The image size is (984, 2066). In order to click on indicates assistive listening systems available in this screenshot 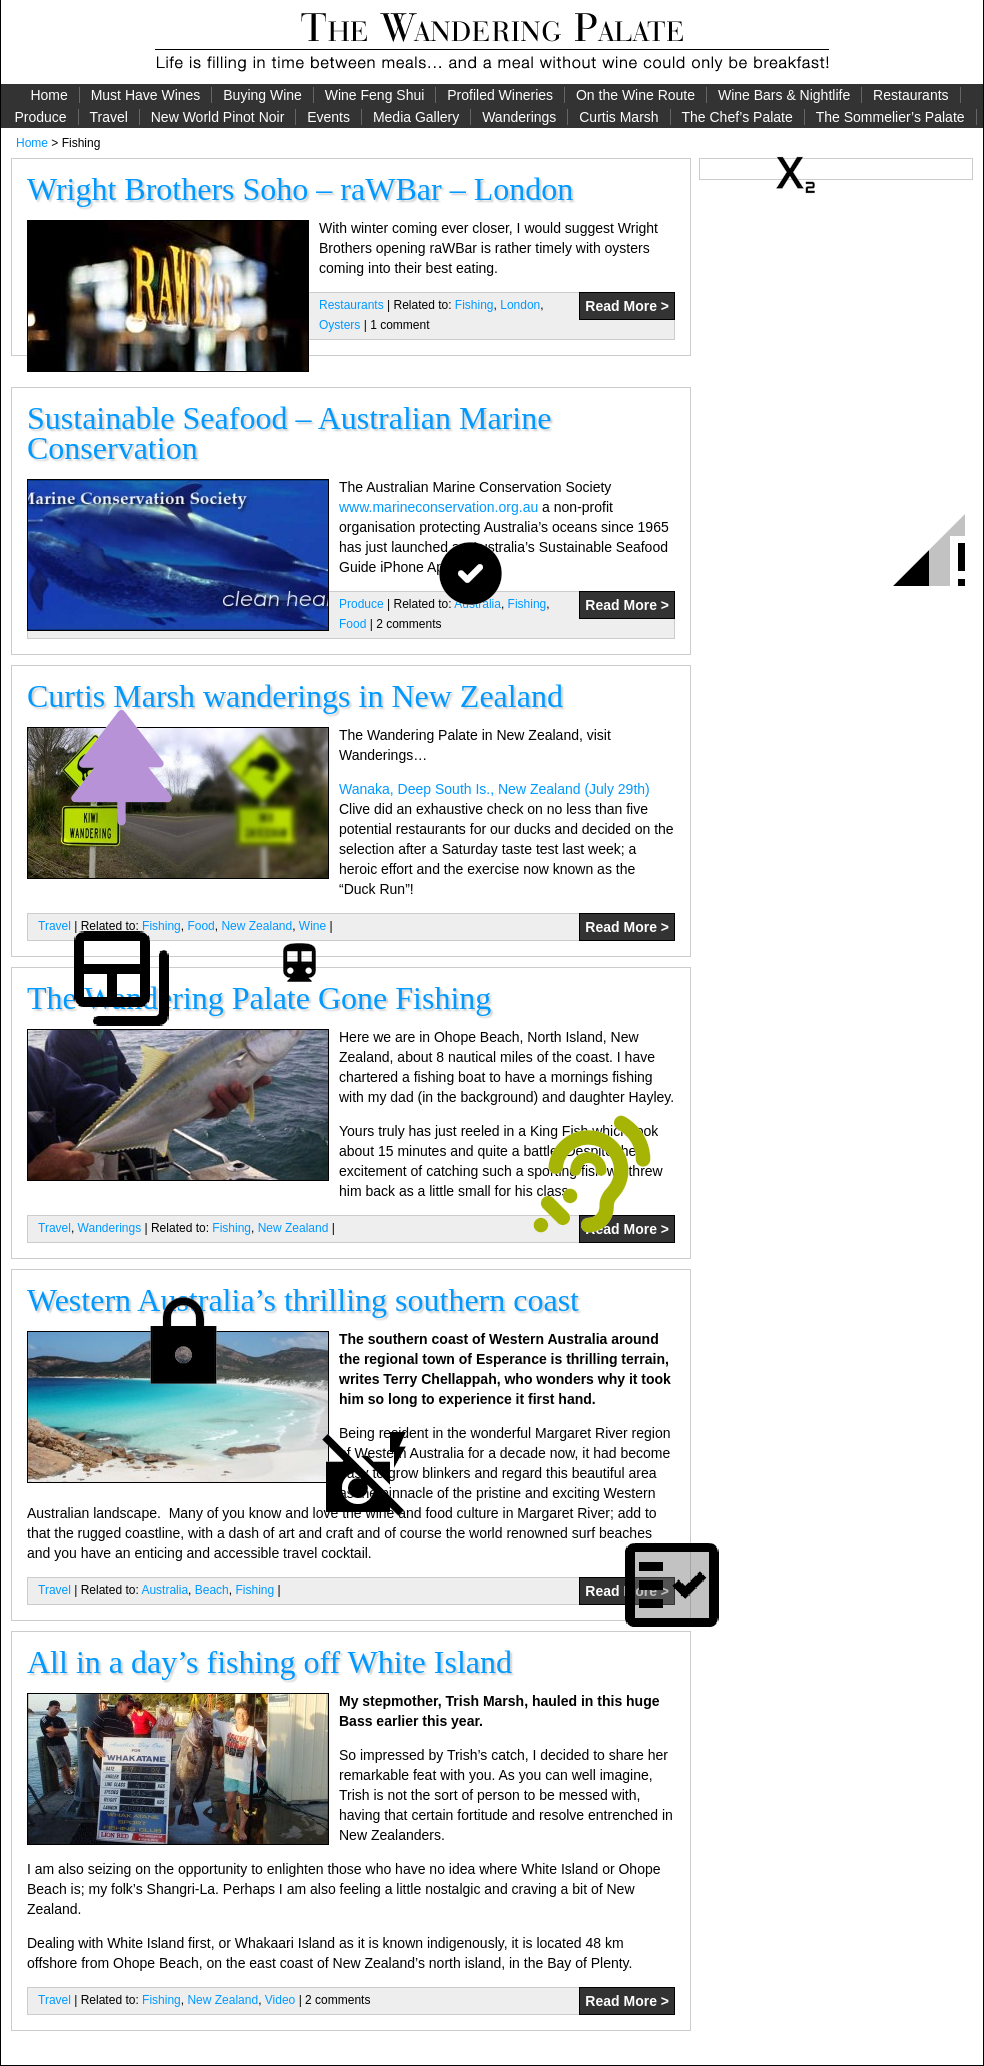, I will do `click(592, 1174)`.